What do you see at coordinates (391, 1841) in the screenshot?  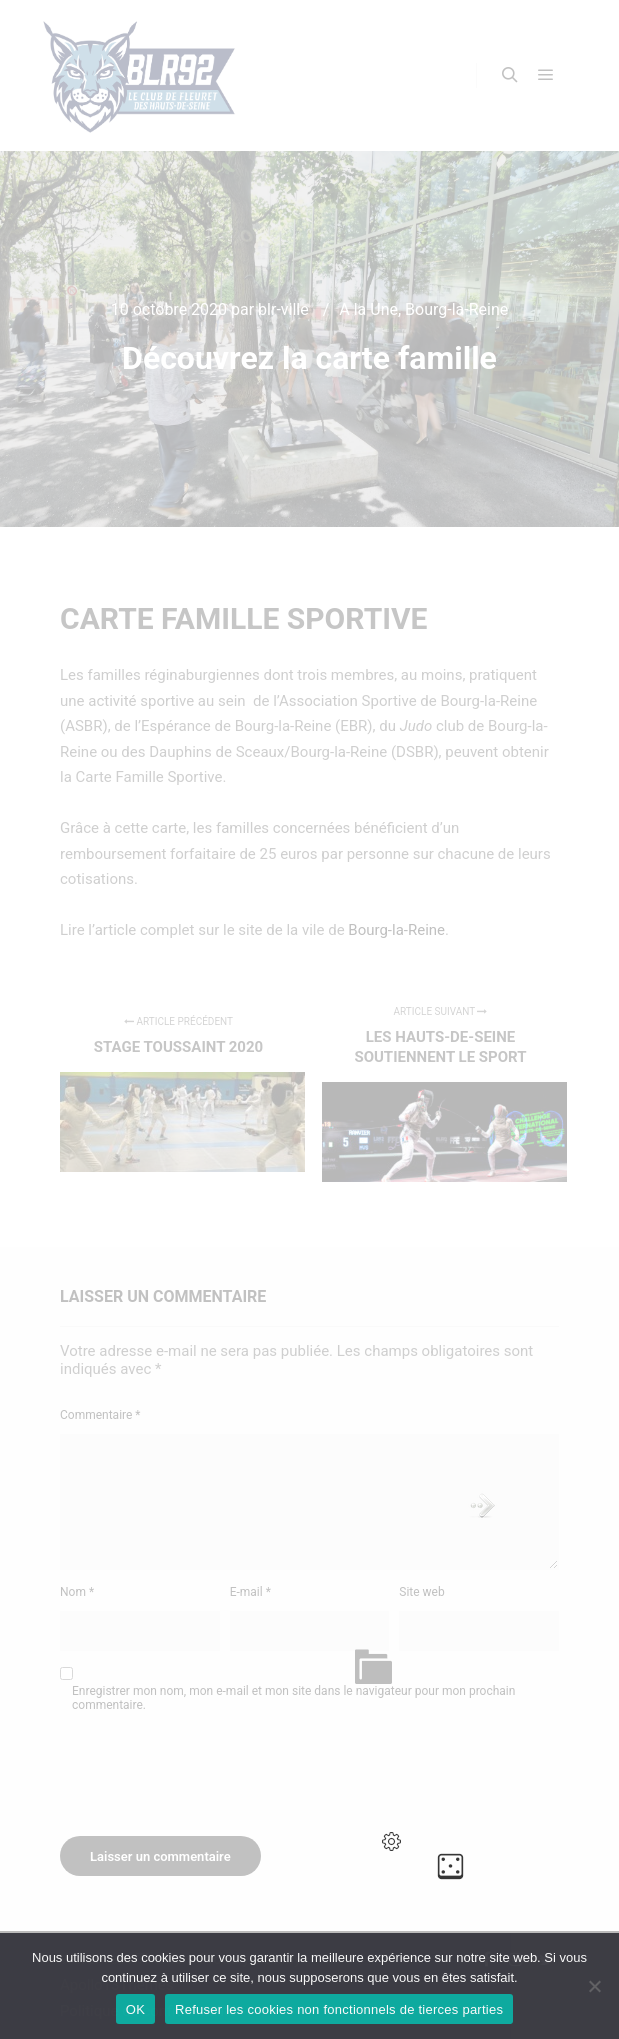 I see `access application settings or preferences` at bounding box center [391, 1841].